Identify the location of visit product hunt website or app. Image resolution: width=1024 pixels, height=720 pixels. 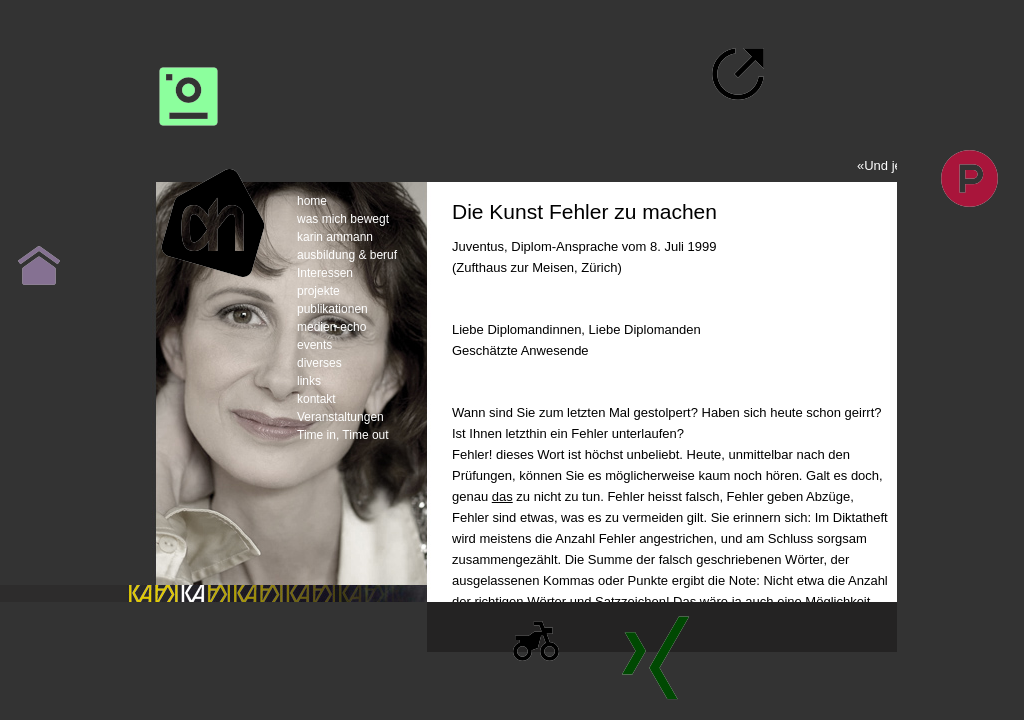
(969, 178).